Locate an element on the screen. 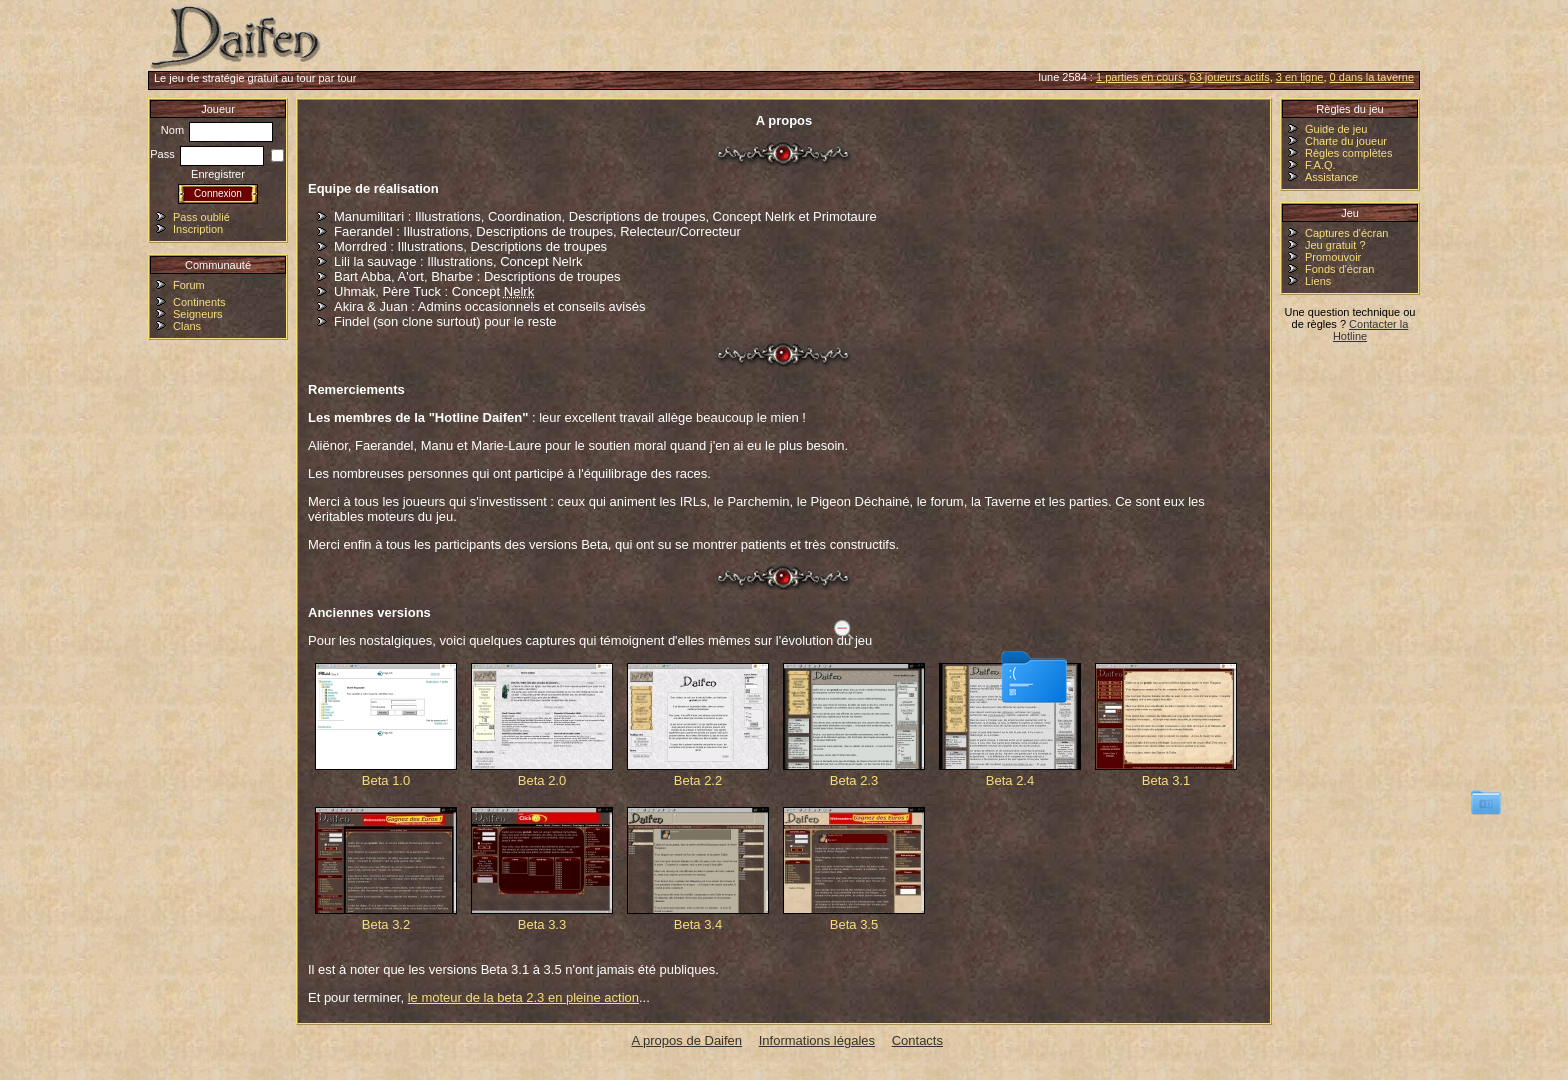 The image size is (1568, 1080). open Native Instruments folder is located at coordinates (1486, 802).